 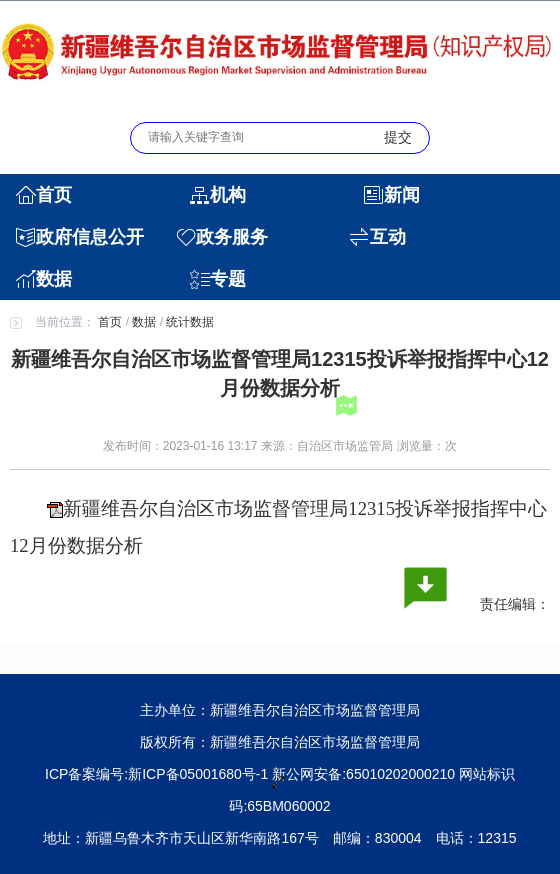 What do you see at coordinates (346, 405) in the screenshot?
I see `view treasure map or hidden location` at bounding box center [346, 405].